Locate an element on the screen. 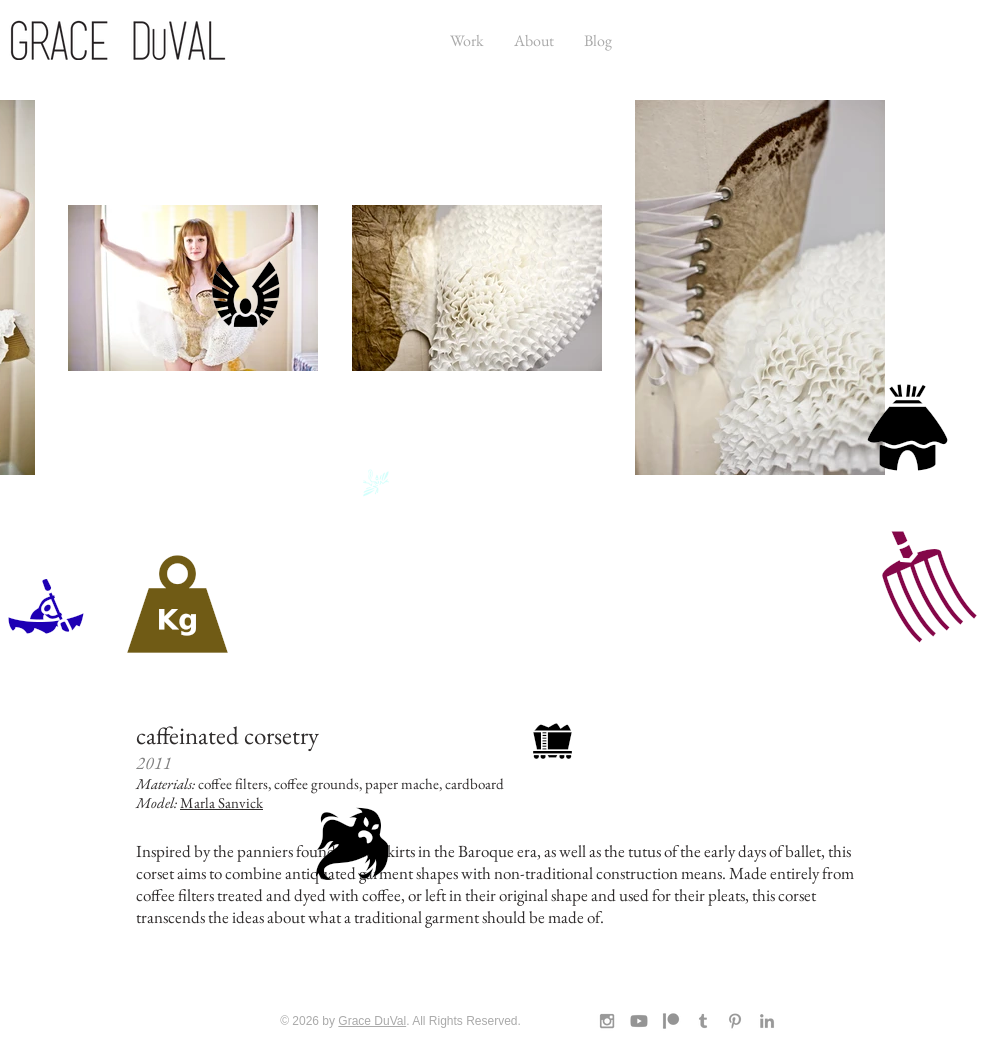 This screenshot has width=998, height=1049. farming or agriculture tool category is located at coordinates (926, 586).